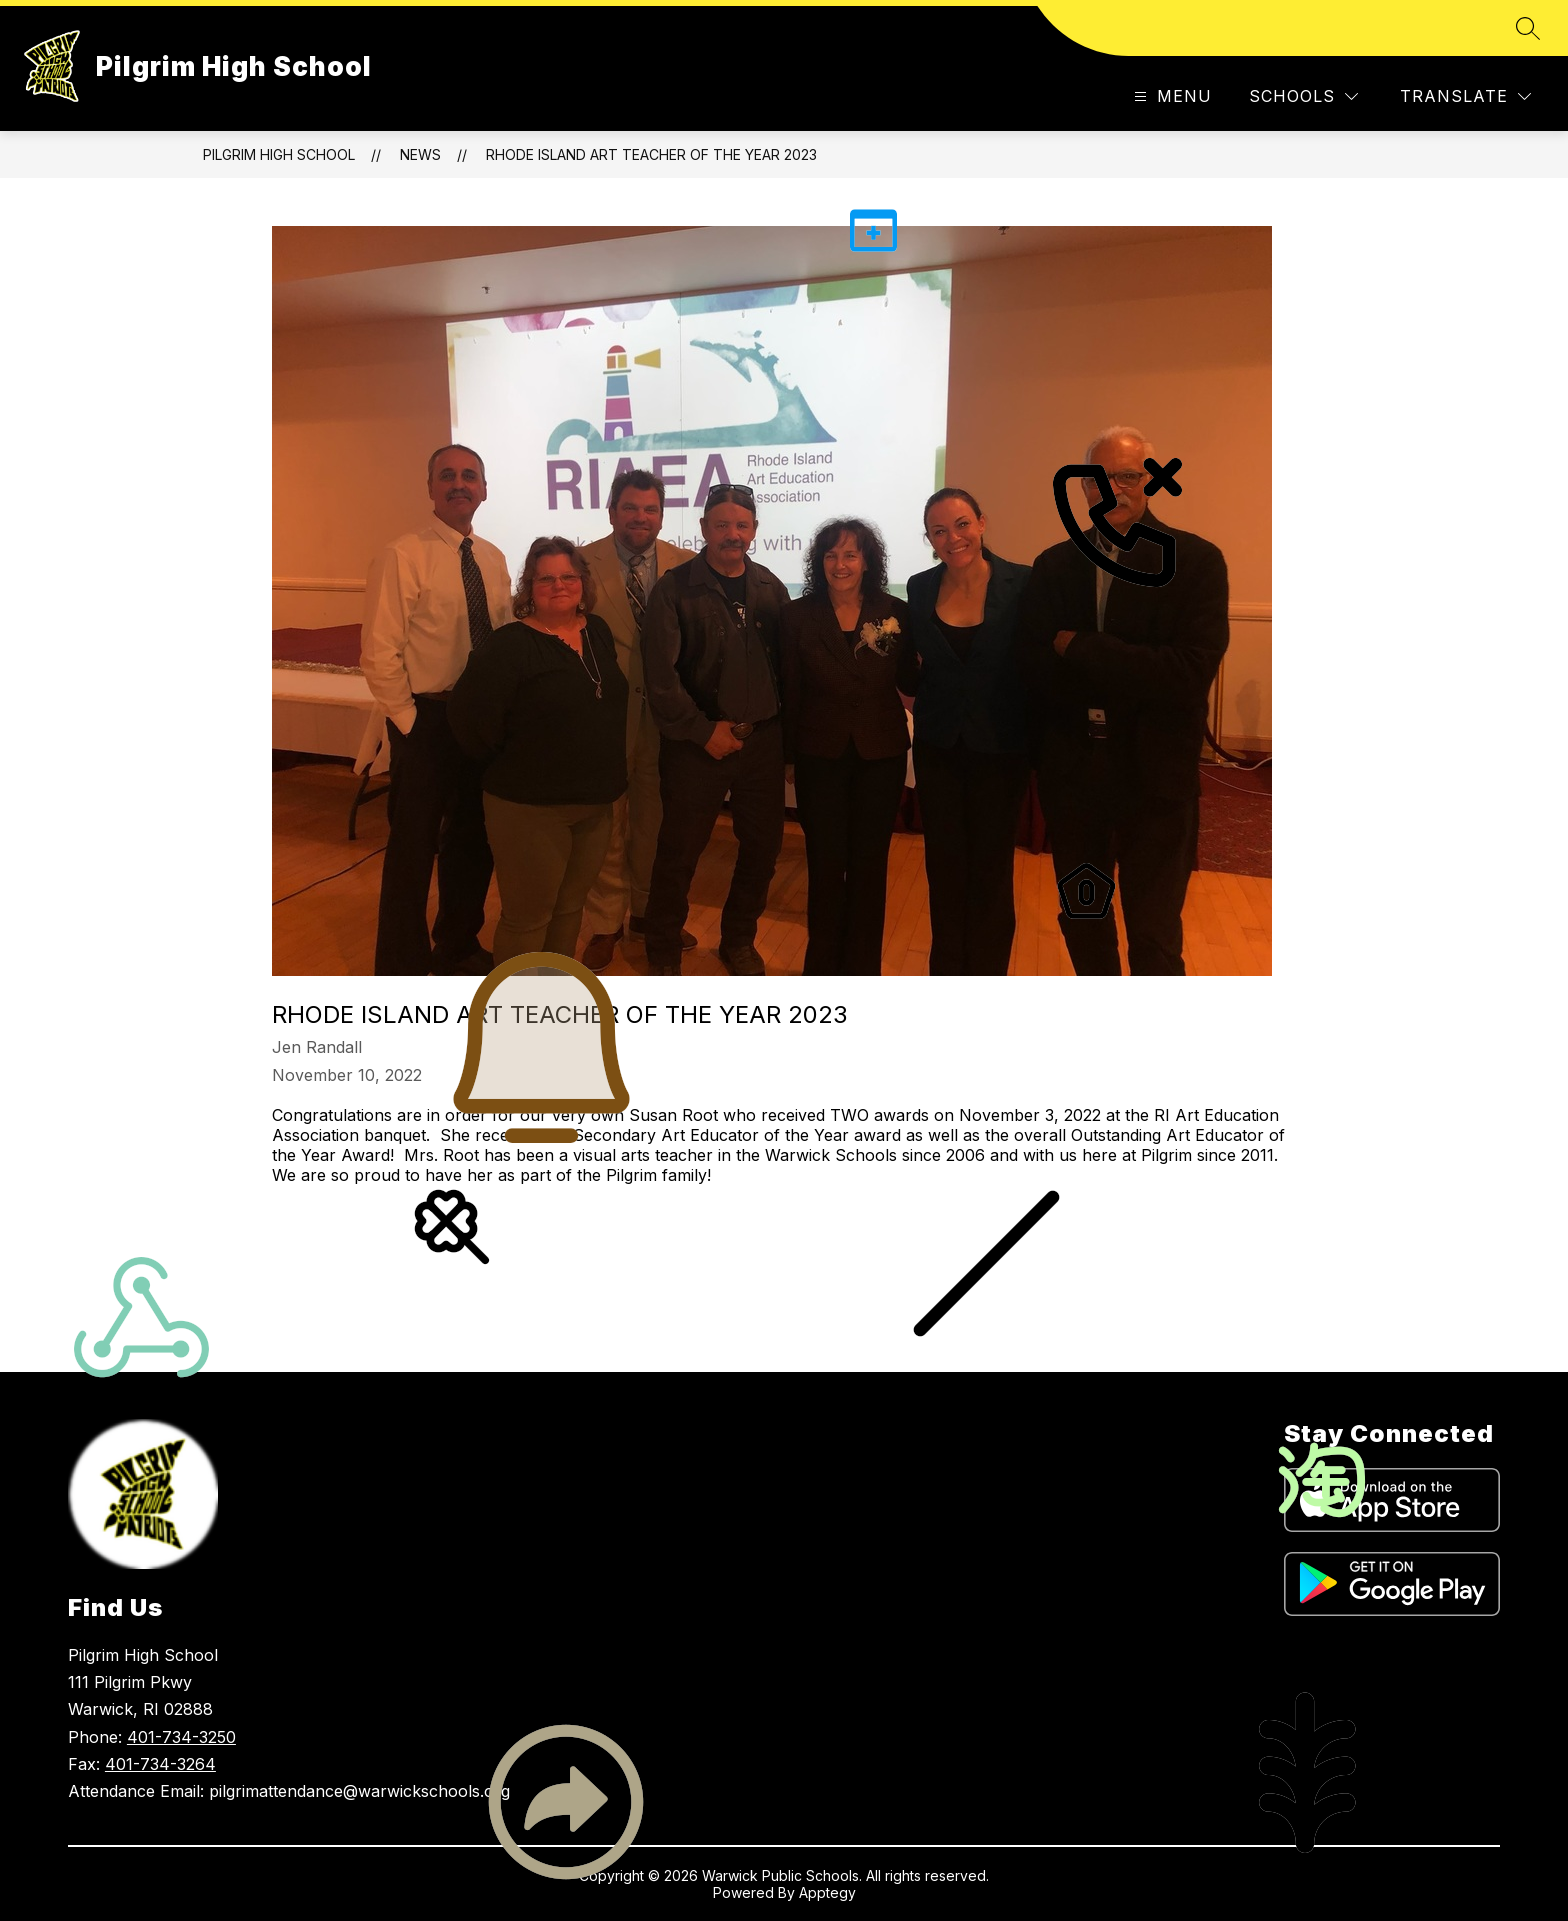  What do you see at coordinates (1117, 522) in the screenshot?
I see `end the current phone call` at bounding box center [1117, 522].